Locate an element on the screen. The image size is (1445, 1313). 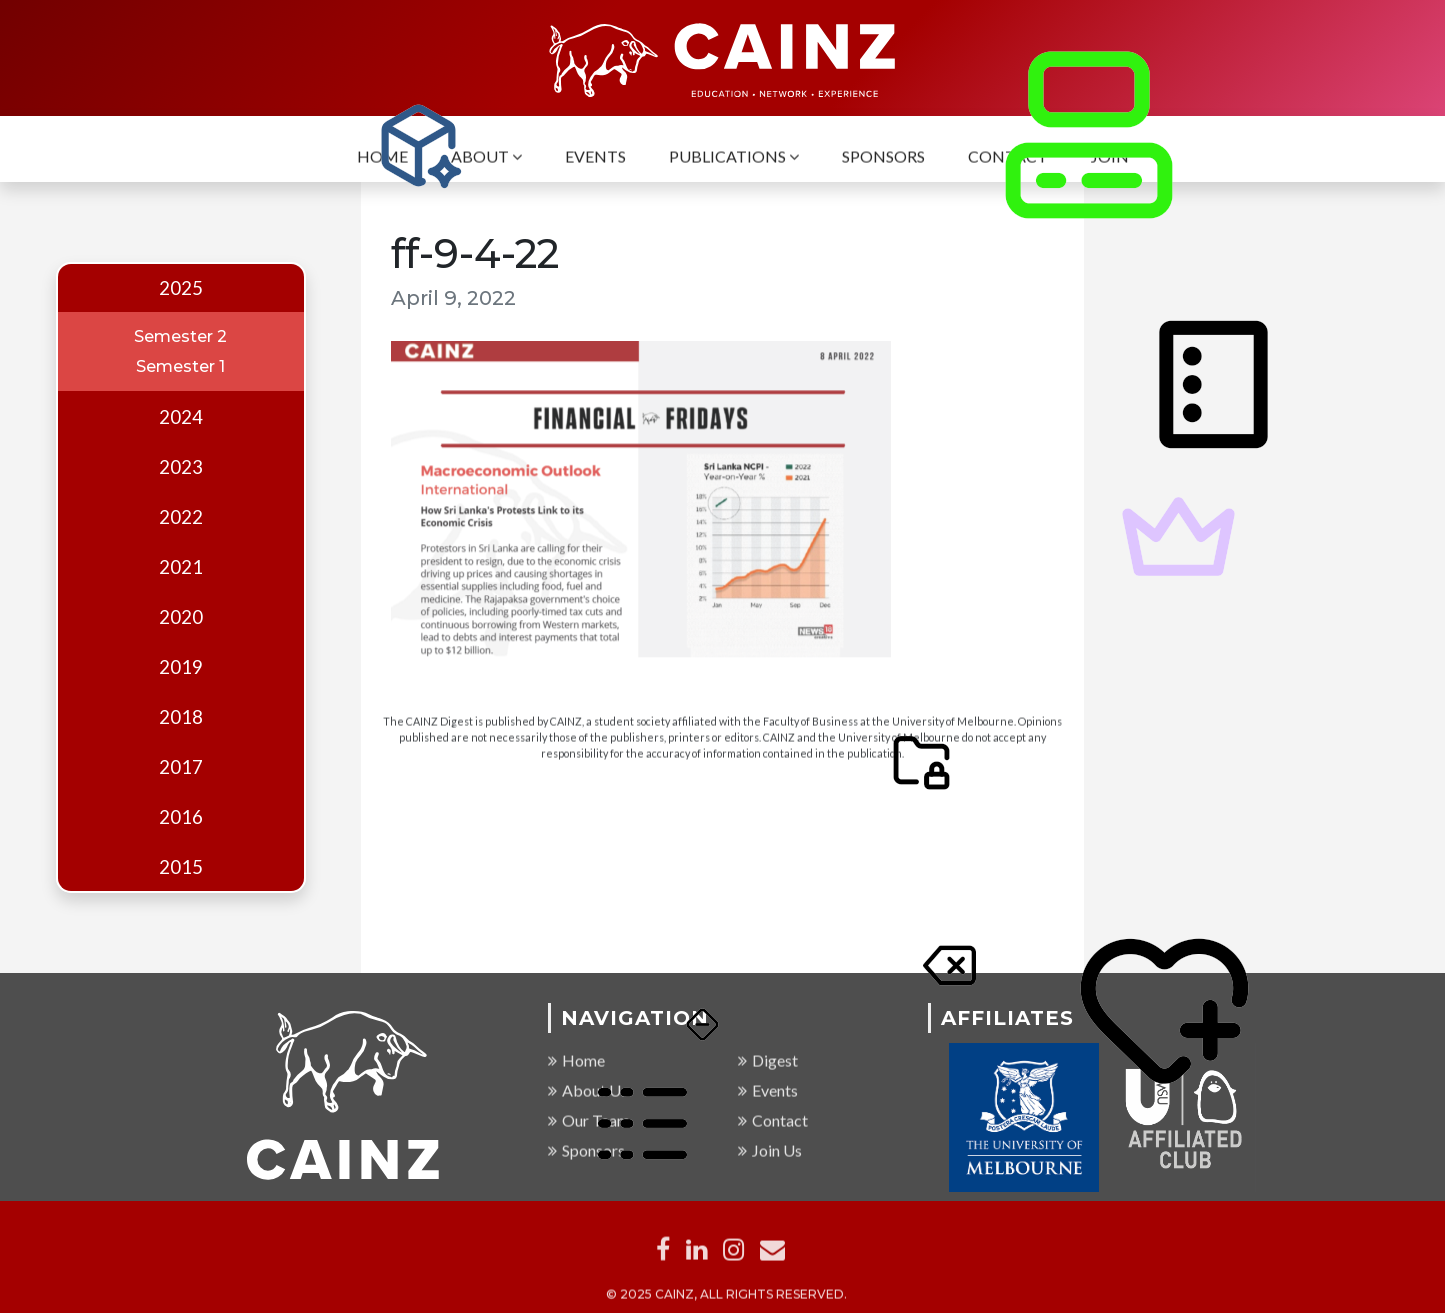
access desktop or computer settings is located at coordinates (1089, 135).